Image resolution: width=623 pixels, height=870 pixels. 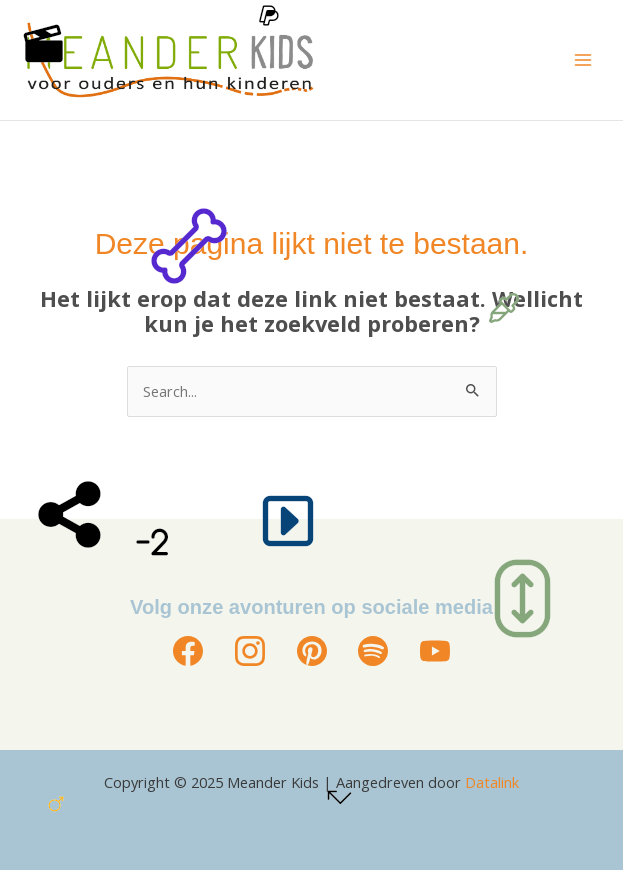 I want to click on scroll up and down on the page, so click(x=522, y=598).